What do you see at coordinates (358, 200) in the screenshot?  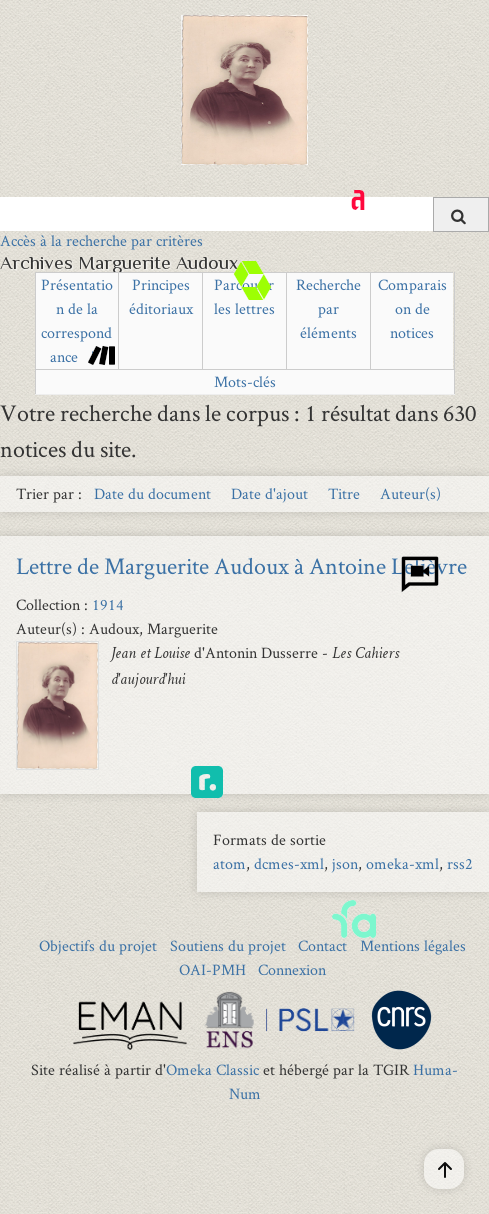 I see `appian brand logo` at bounding box center [358, 200].